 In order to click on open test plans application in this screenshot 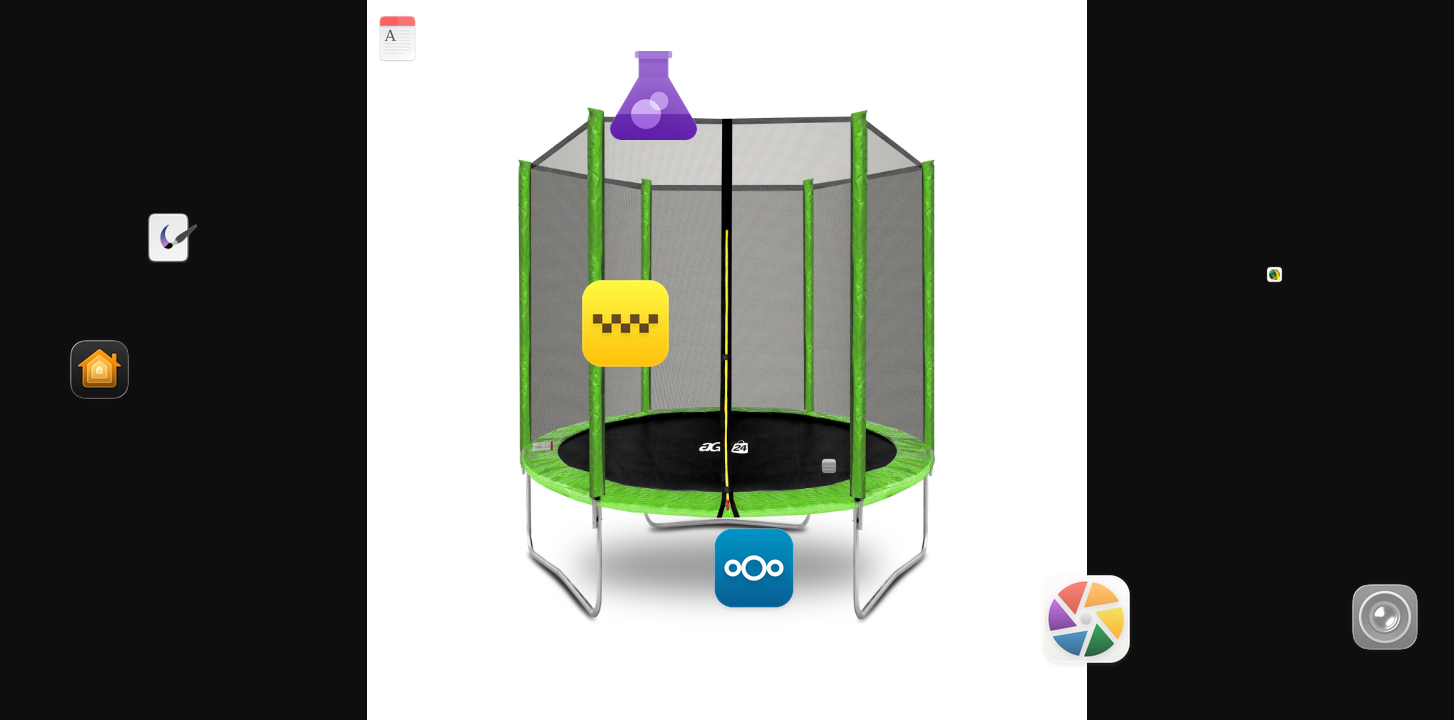, I will do `click(653, 95)`.